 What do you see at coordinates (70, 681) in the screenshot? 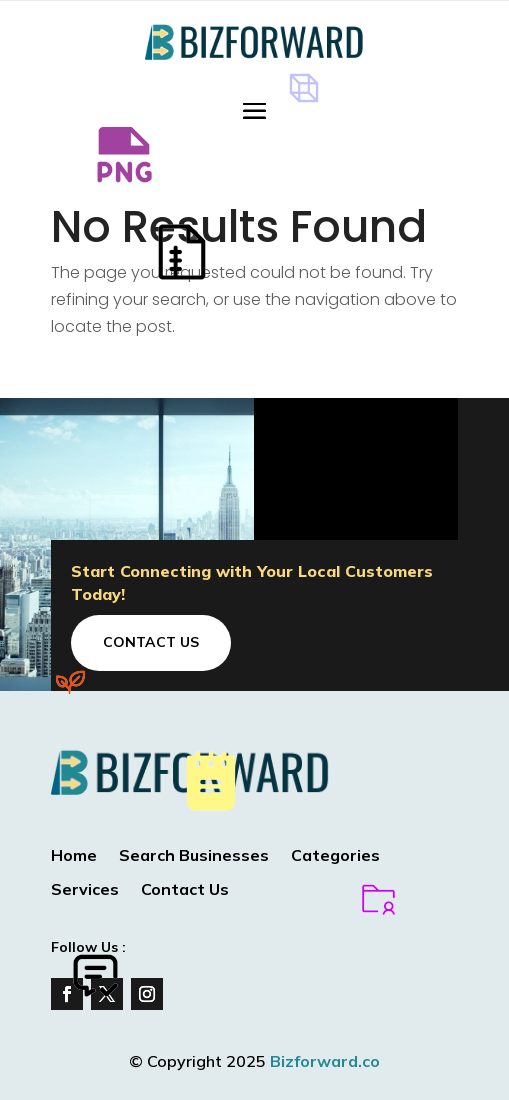
I see `view plant care or gardening features` at bounding box center [70, 681].